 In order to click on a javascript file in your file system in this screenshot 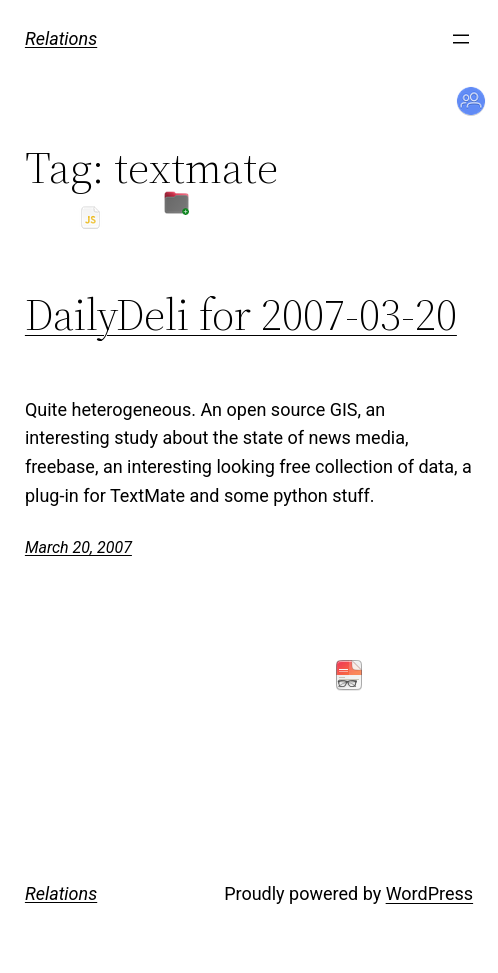, I will do `click(90, 217)`.